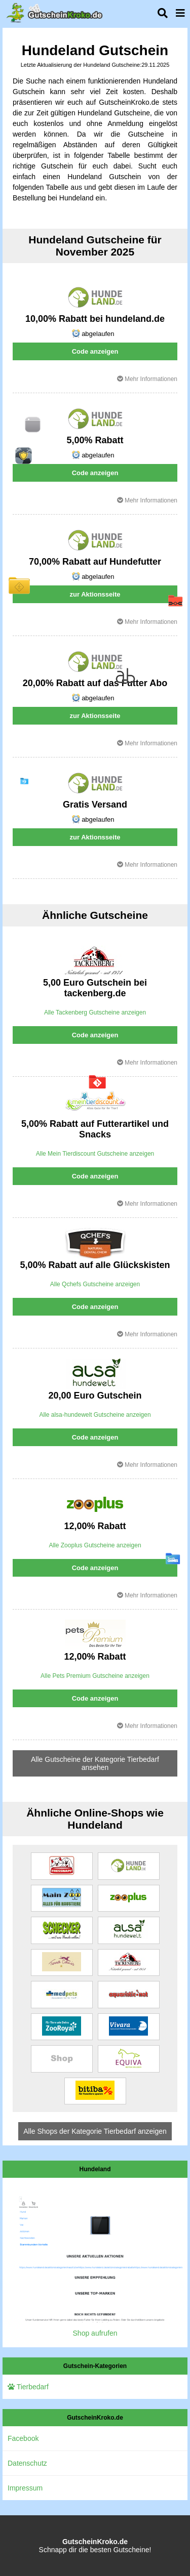 The width and height of the screenshot is (190, 2576). What do you see at coordinates (125, 676) in the screenshot?
I see `access font settings and preferences` at bounding box center [125, 676].